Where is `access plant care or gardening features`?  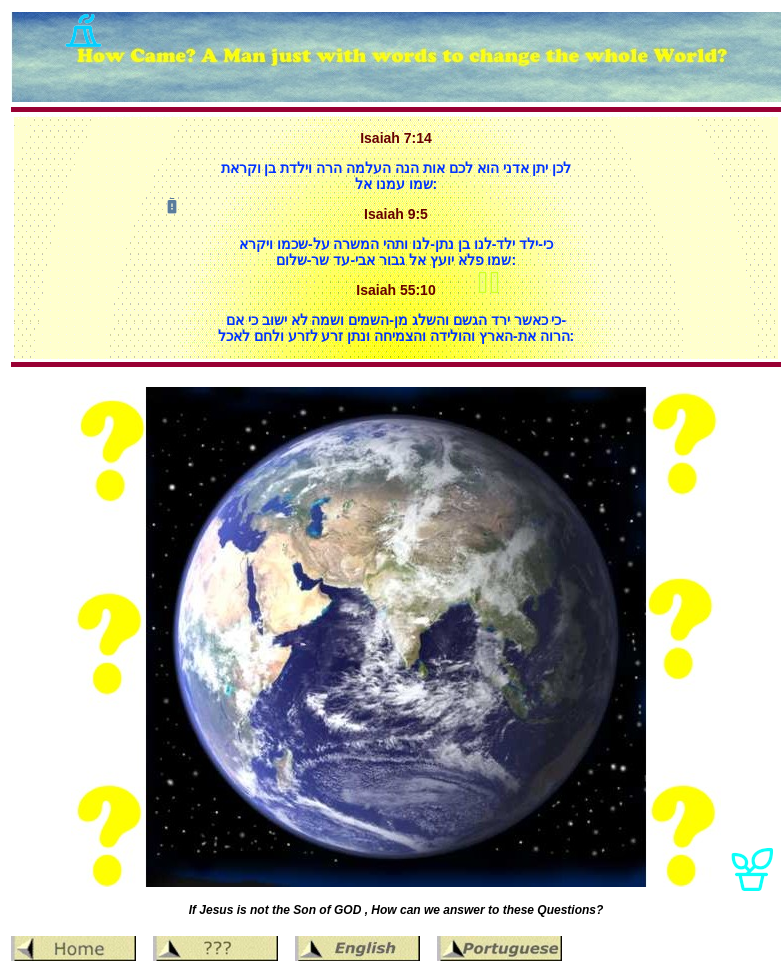
access plant care or gardening features is located at coordinates (751, 869).